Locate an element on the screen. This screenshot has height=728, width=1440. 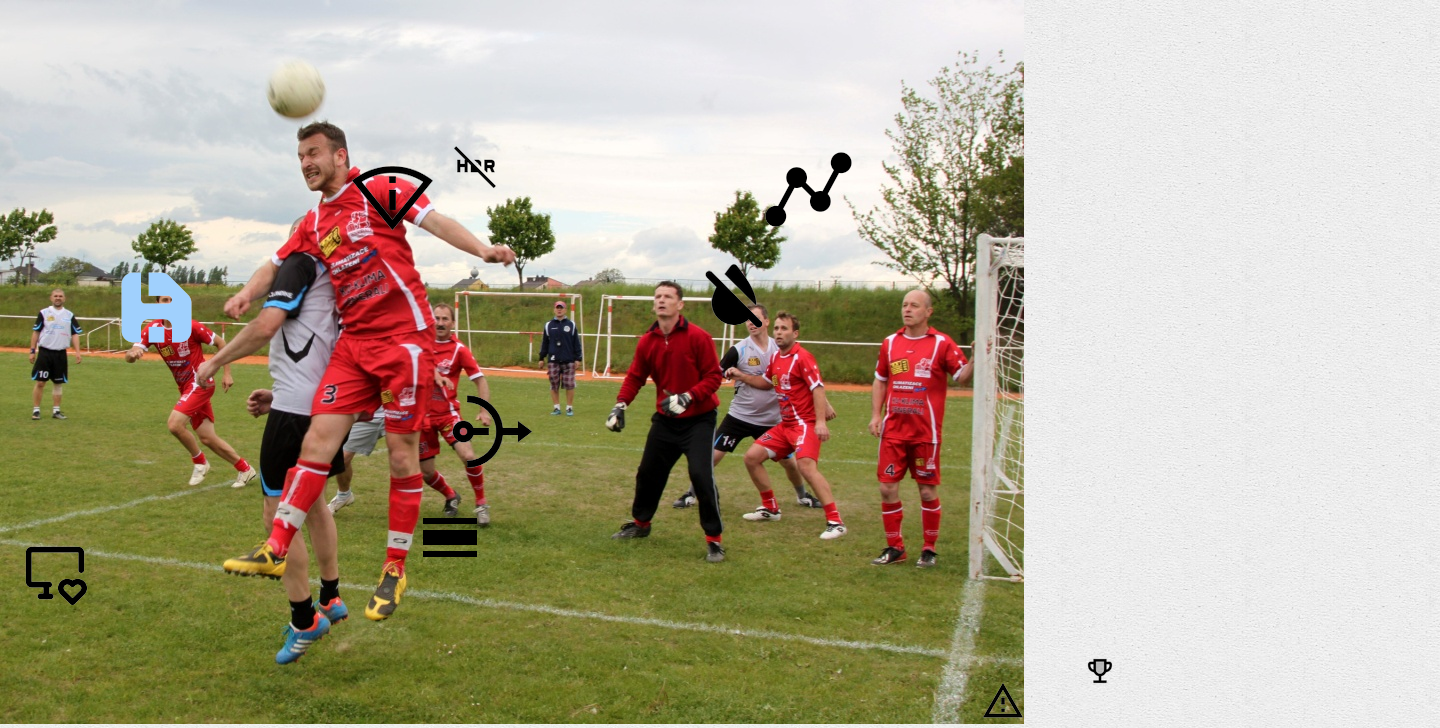
view wifi network information is located at coordinates (392, 196).